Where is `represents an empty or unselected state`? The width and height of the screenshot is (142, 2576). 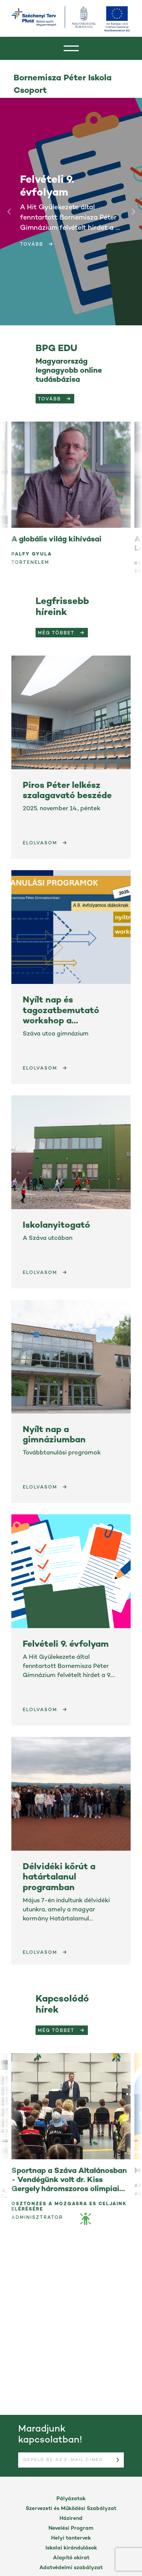 represents an empty or unselected state is located at coordinates (24, 1790).